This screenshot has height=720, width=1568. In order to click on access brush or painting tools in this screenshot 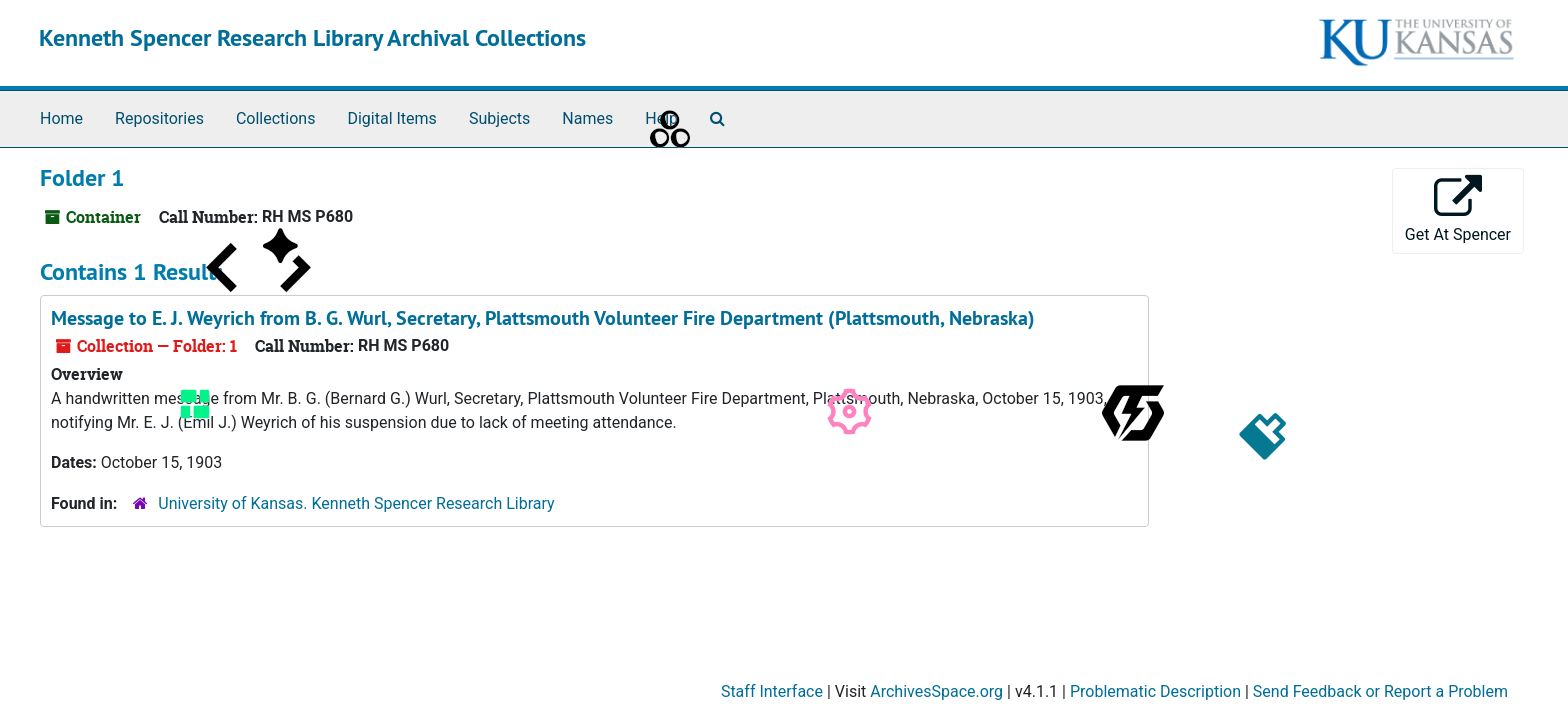, I will do `click(1264, 435)`.